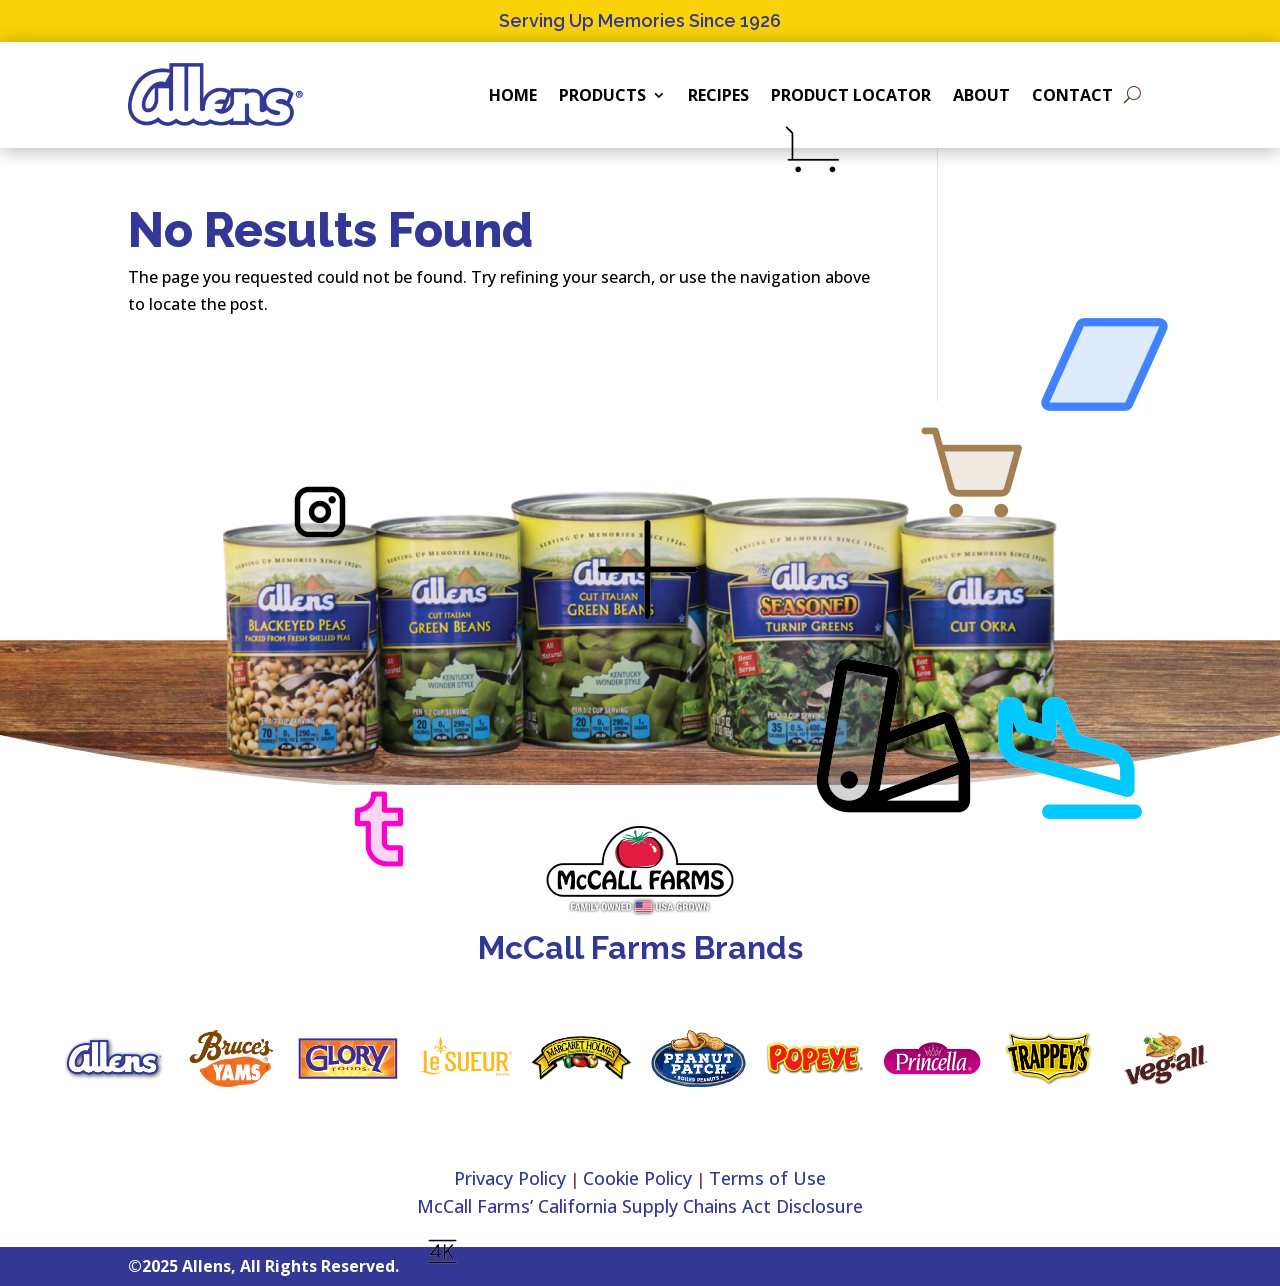 The width and height of the screenshot is (1280, 1286). I want to click on indicates 4K video resolution quality, so click(442, 1251).